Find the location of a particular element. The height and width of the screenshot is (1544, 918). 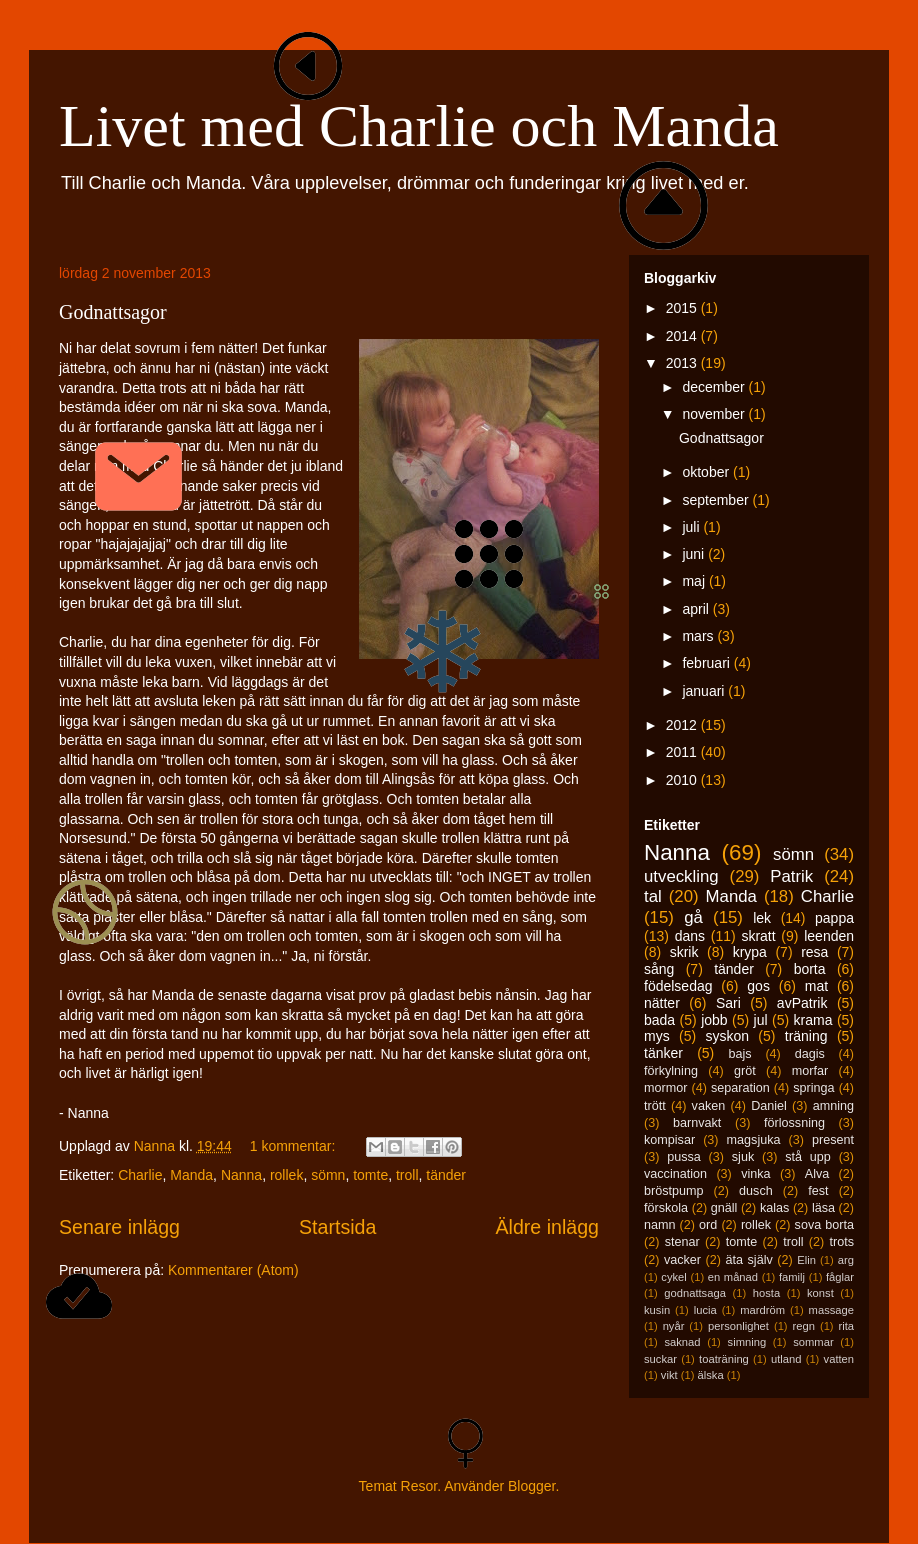

open the app drawer or launcher is located at coordinates (601, 591).